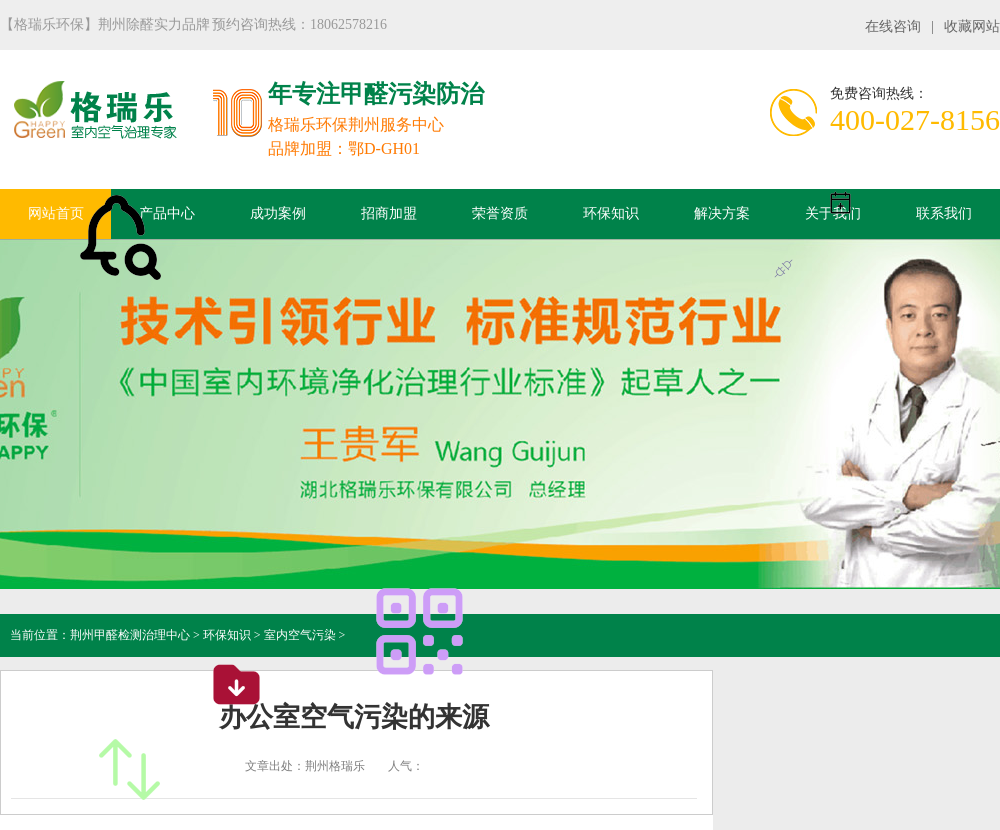 The width and height of the screenshot is (1000, 830). Describe the element at coordinates (783, 268) in the screenshot. I see `connect or establish a connection between devices` at that location.